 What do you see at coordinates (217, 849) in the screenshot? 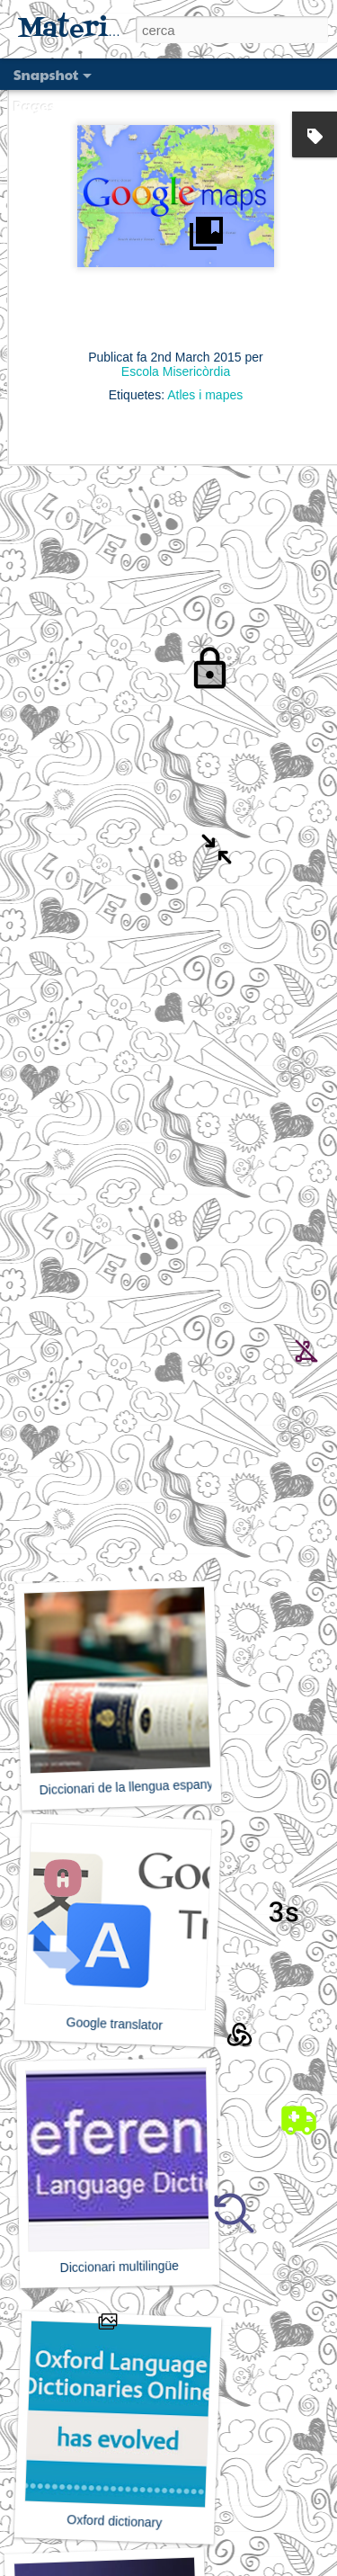
I see `minimize or reduce window size` at bounding box center [217, 849].